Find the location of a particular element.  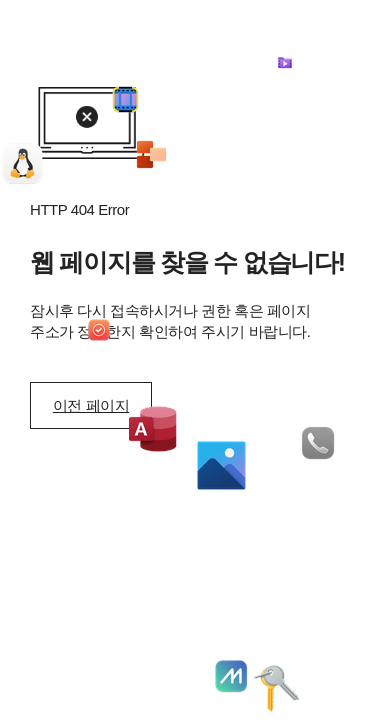

open Microsoft Access database application is located at coordinates (153, 429).